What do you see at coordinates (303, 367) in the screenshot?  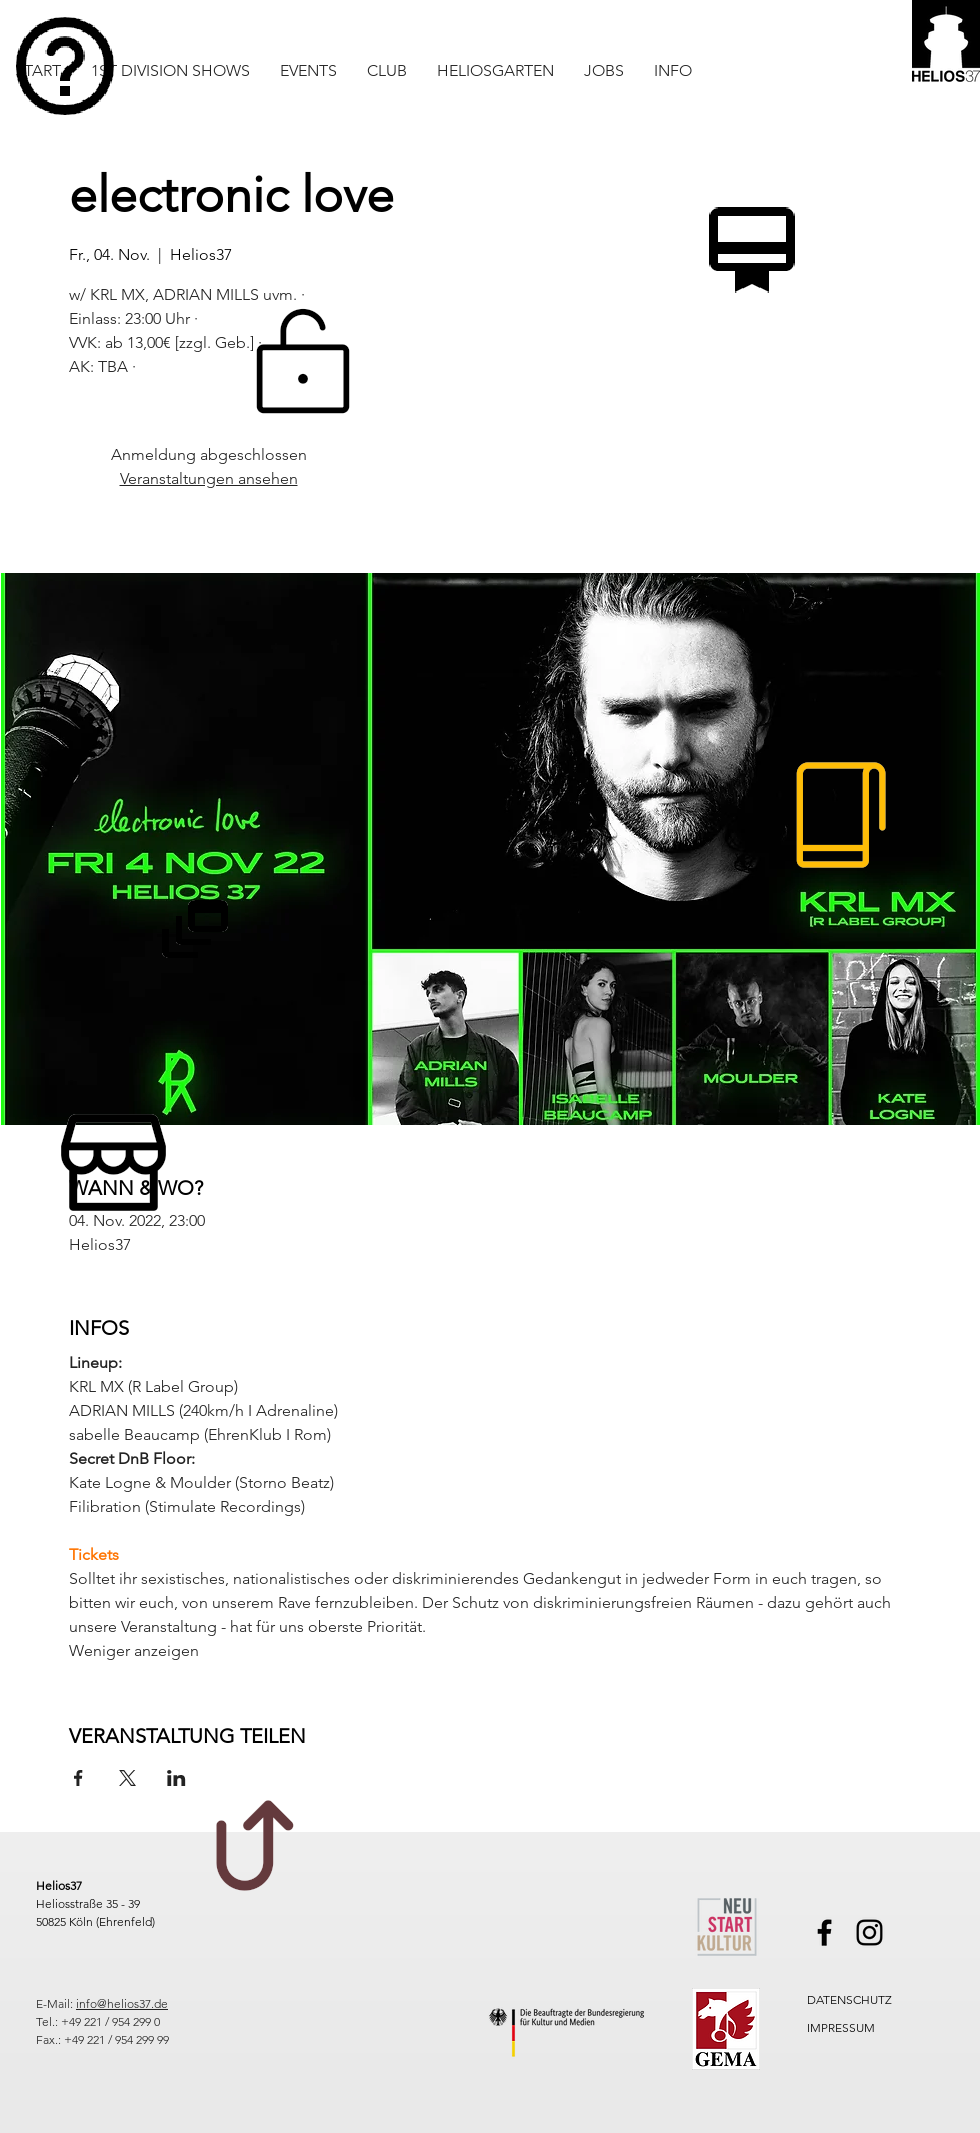 I see `unlocked or unsecured state` at bounding box center [303, 367].